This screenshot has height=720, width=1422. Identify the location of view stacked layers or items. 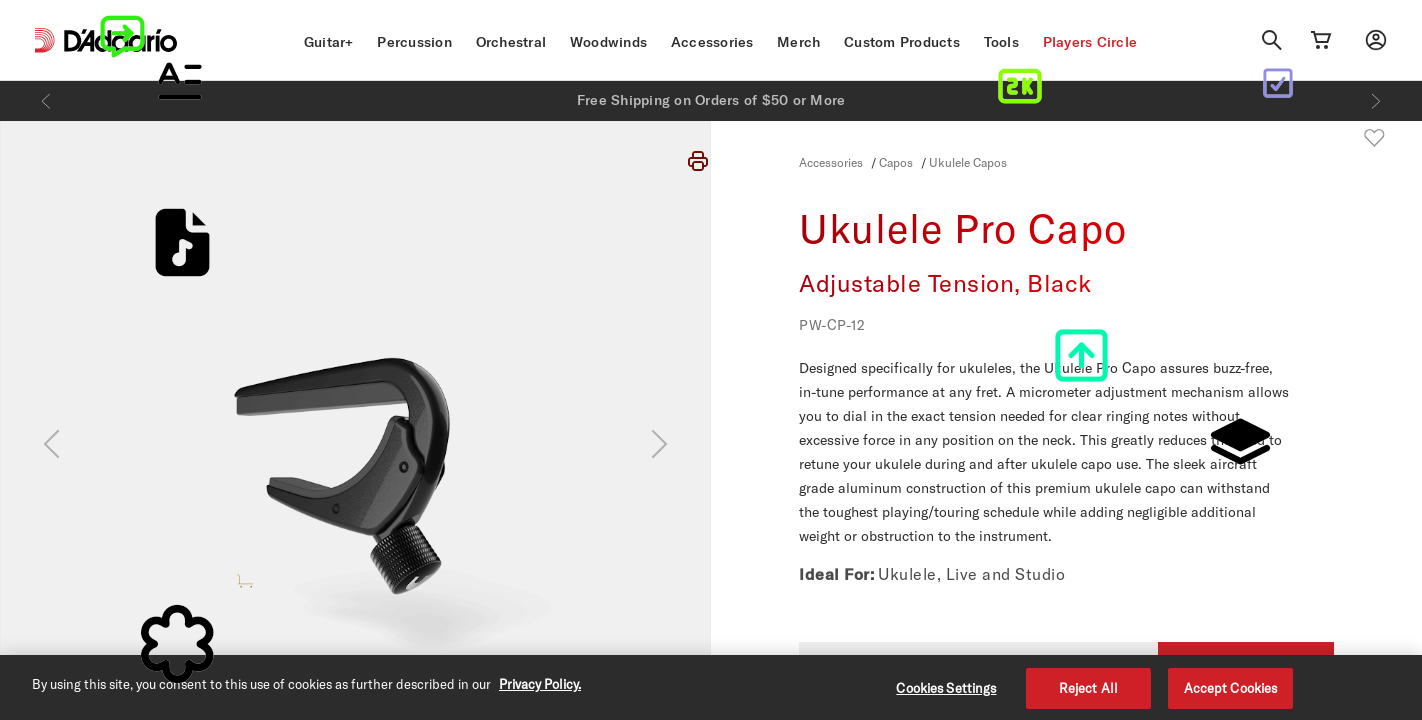
(1240, 441).